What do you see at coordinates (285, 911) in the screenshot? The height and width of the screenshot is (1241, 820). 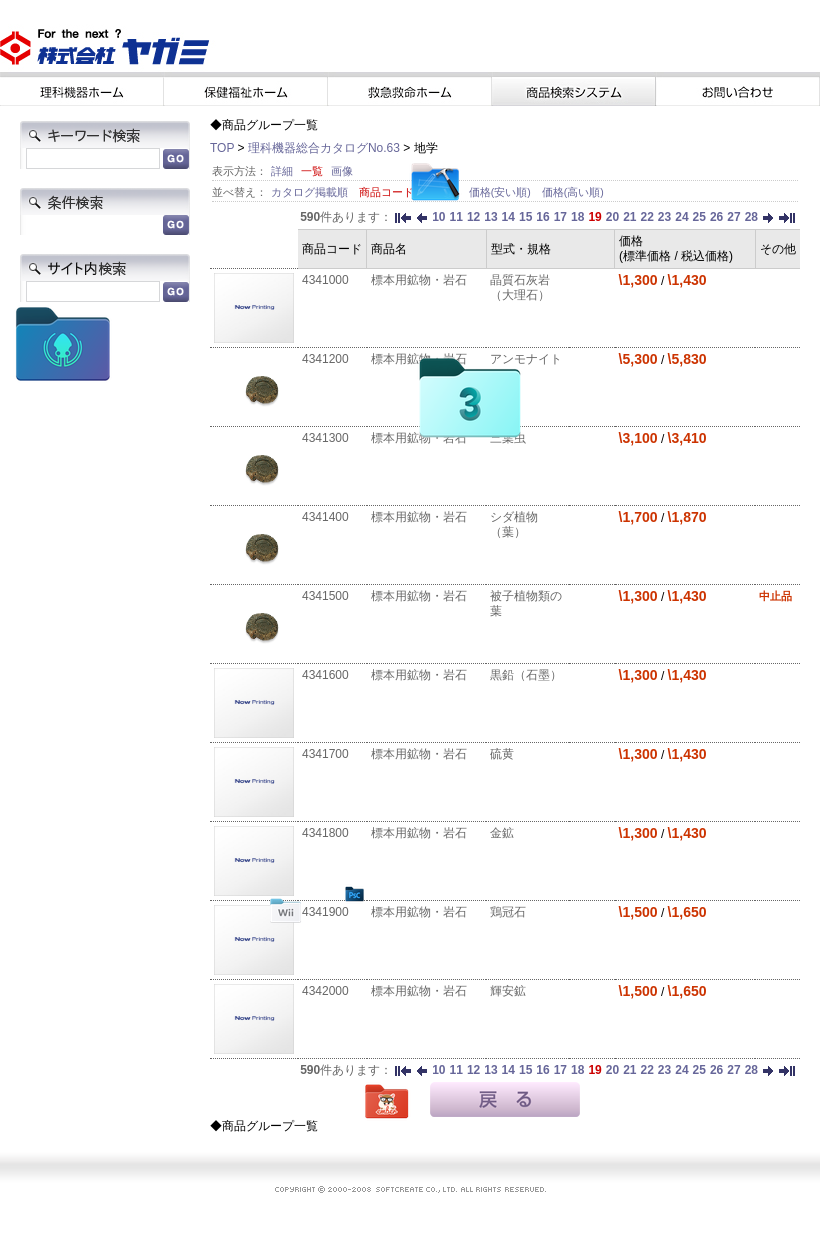 I see `folder for nintendo wii related files and games` at bounding box center [285, 911].